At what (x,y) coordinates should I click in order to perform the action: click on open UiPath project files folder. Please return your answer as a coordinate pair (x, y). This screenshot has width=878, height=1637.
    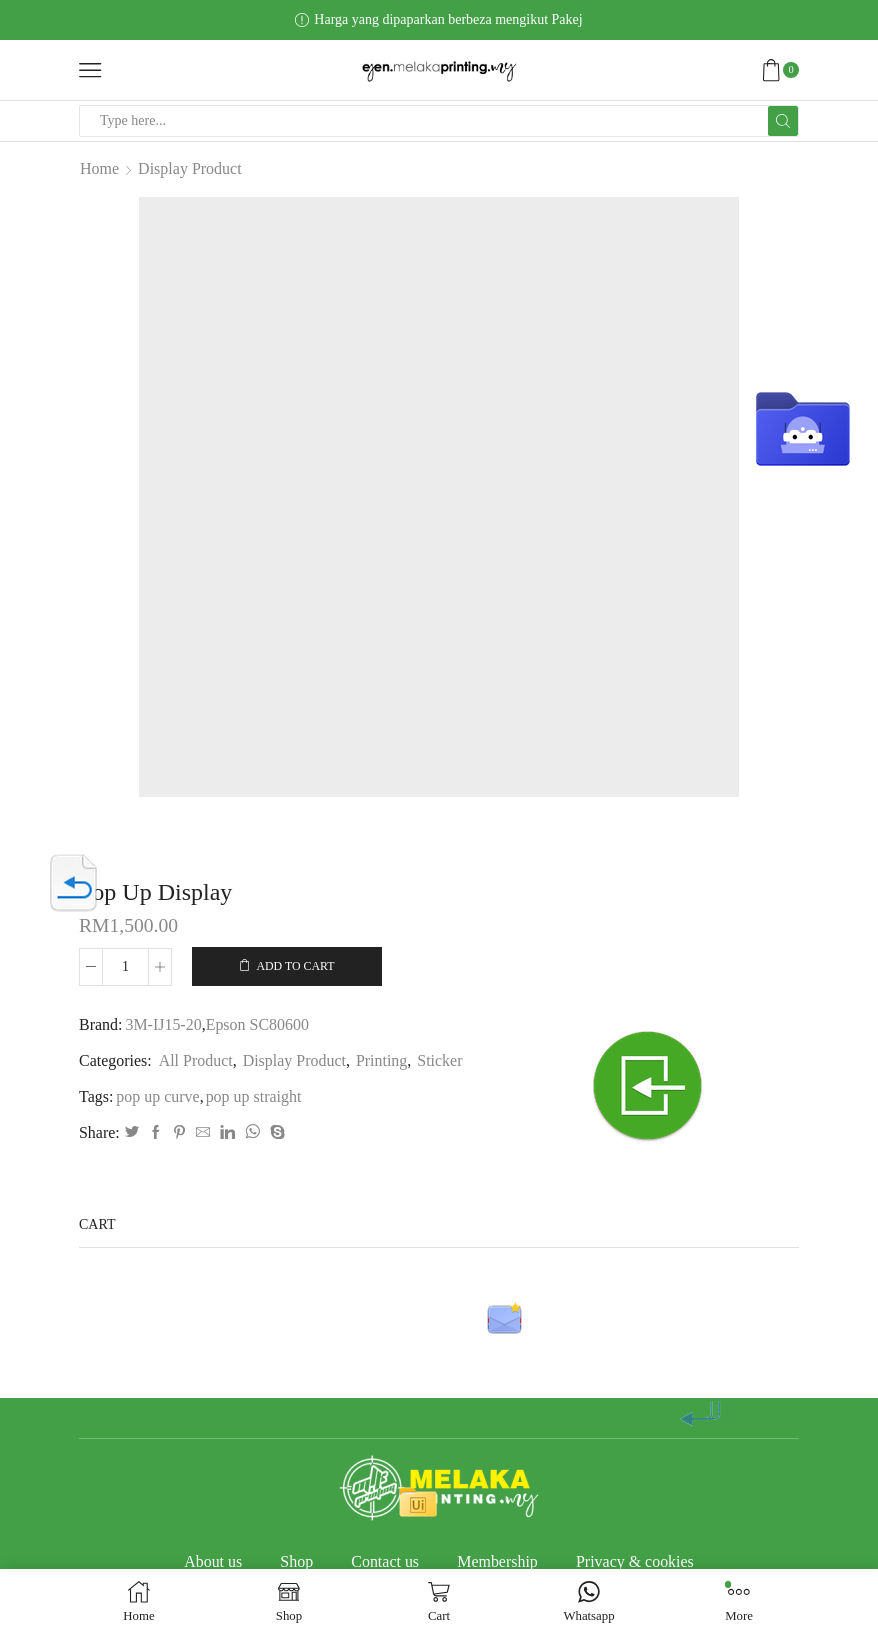
    Looking at the image, I should click on (418, 1503).